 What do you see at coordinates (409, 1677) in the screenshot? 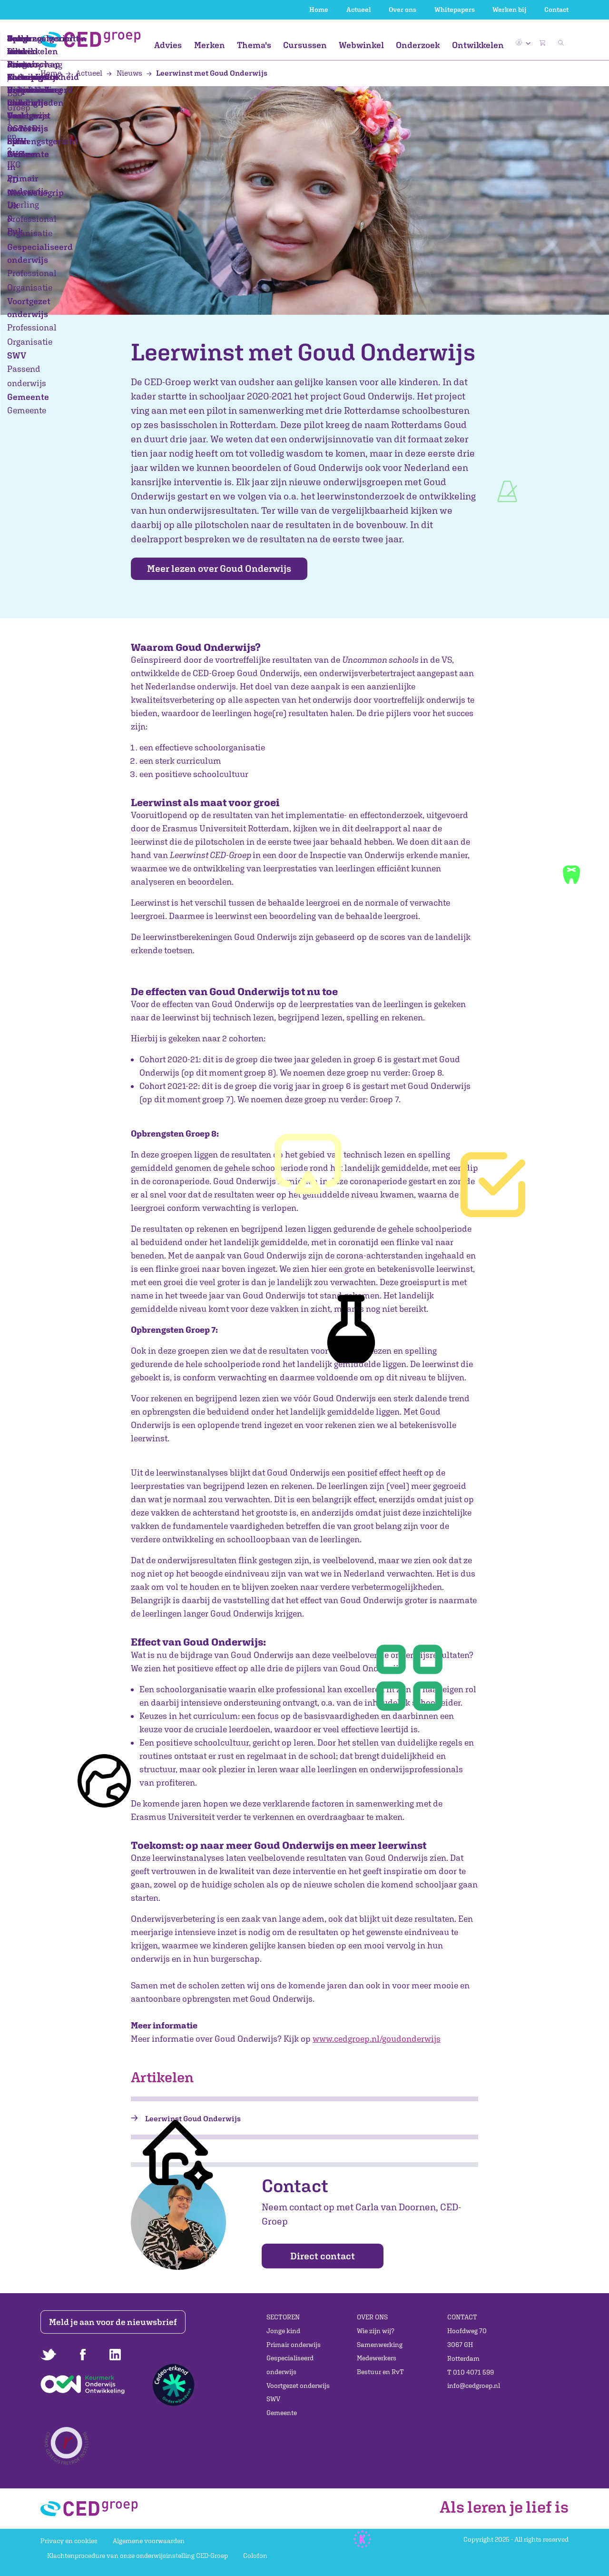
I see `view items in grid layout` at bounding box center [409, 1677].